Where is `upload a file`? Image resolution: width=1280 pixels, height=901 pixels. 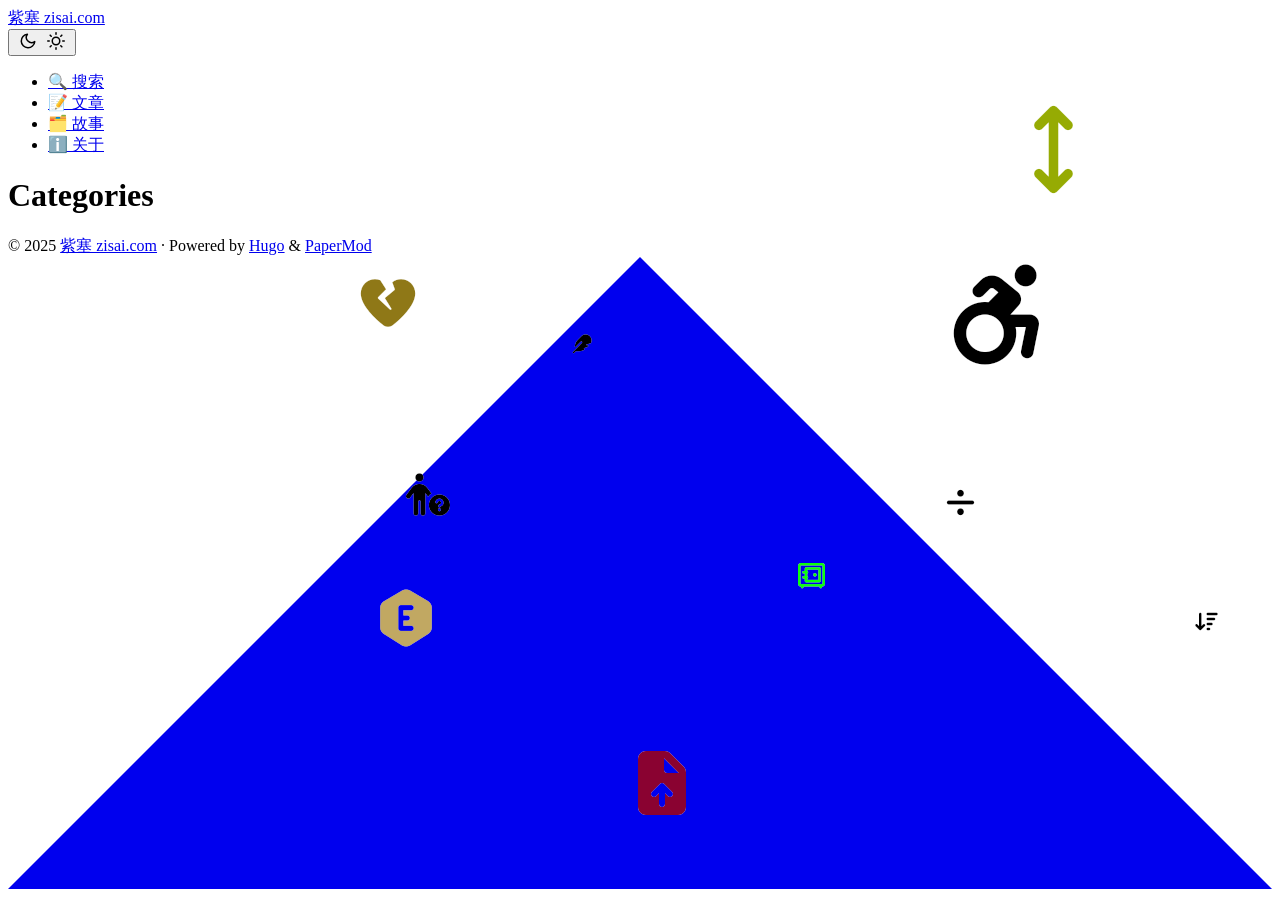
upload a file is located at coordinates (662, 783).